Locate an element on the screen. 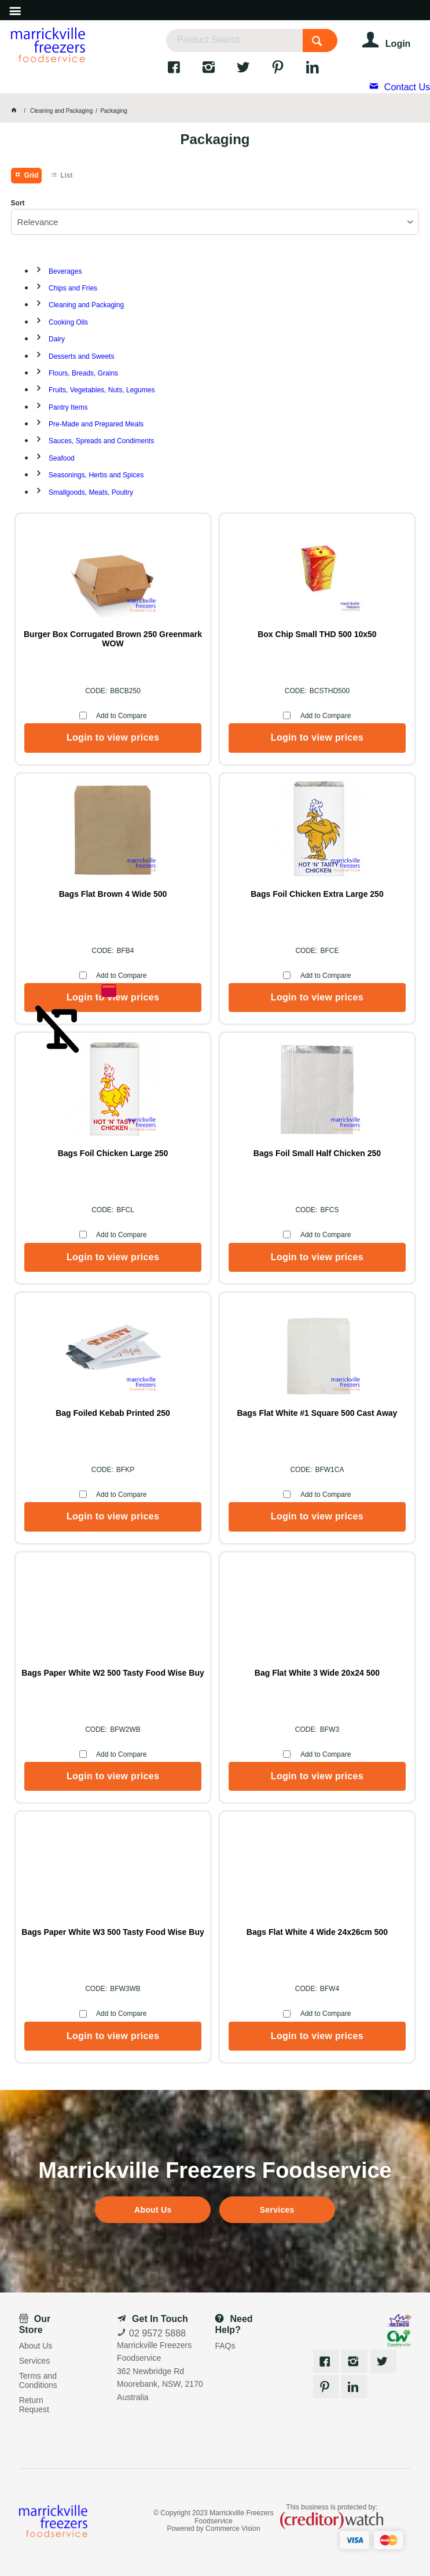 This screenshot has height=2576, width=430. disable text formatting is located at coordinates (57, 1029).